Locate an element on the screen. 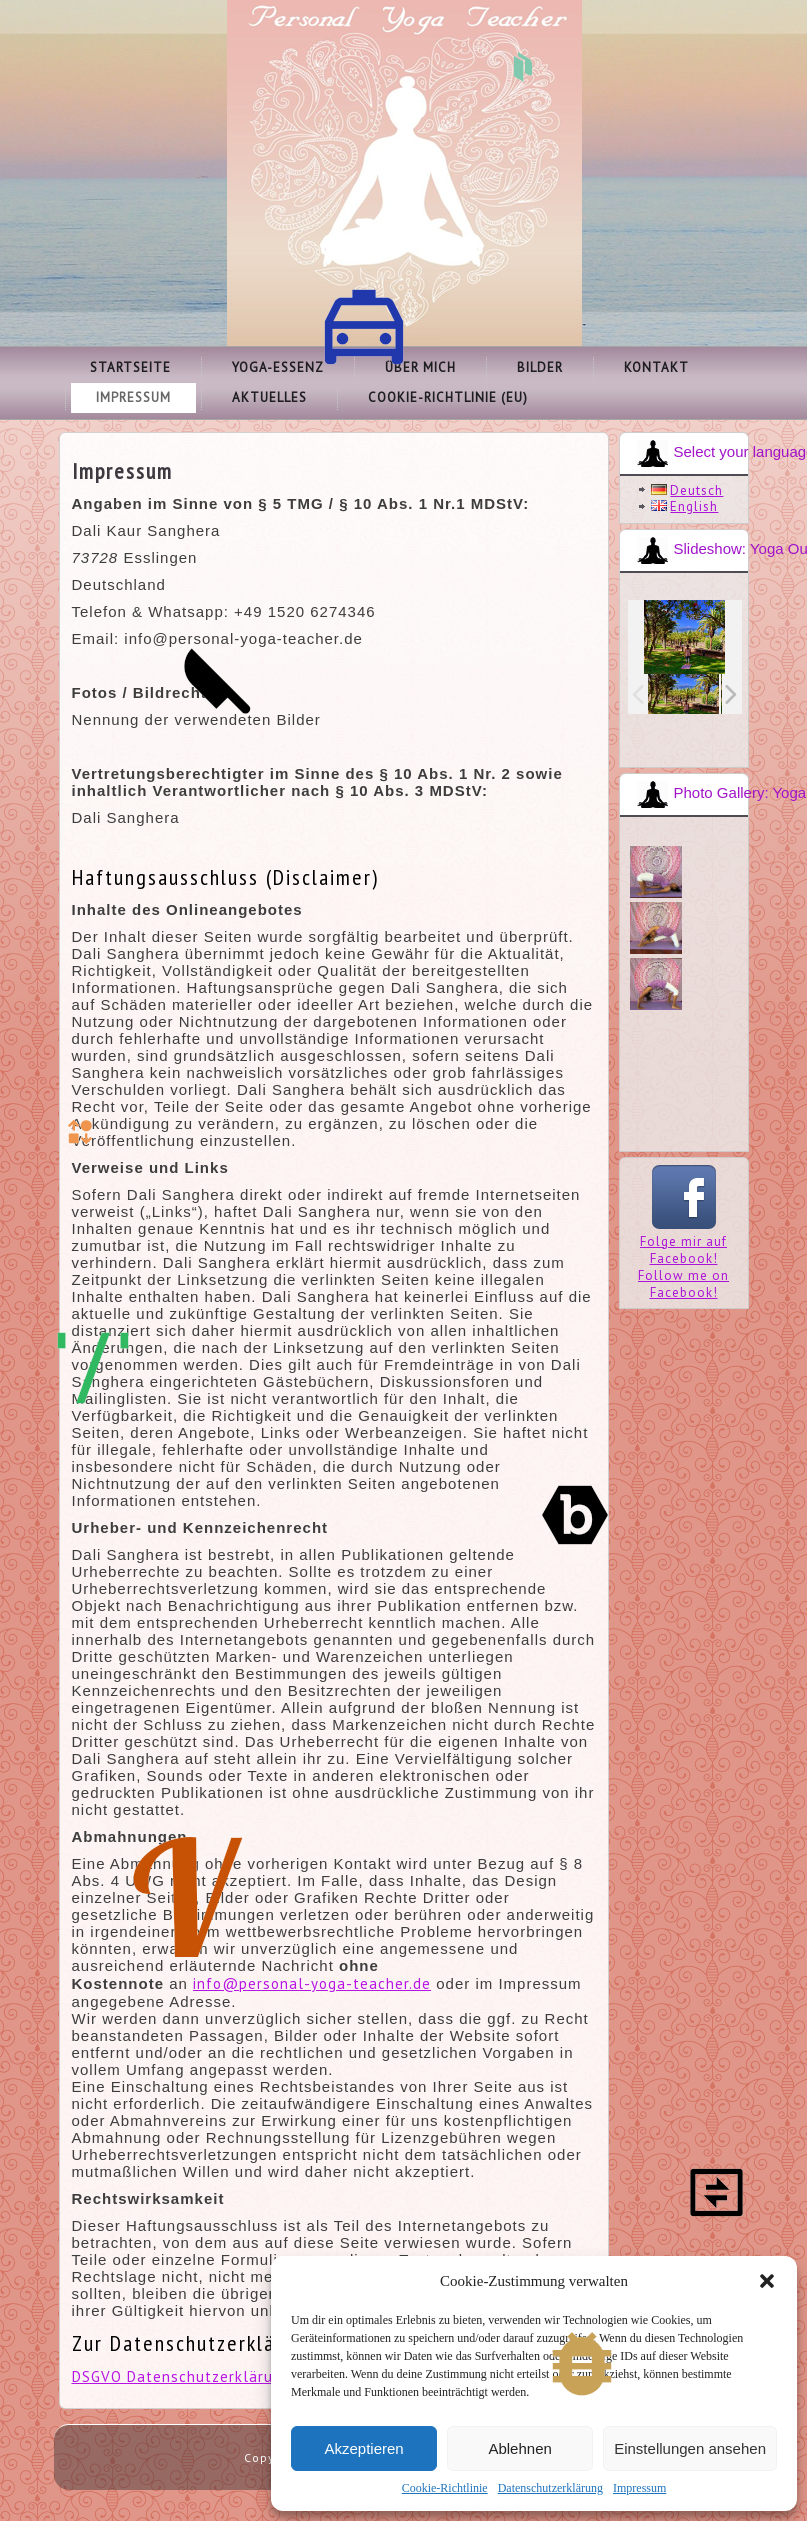  visit bugcrowd security platform is located at coordinates (575, 1515).